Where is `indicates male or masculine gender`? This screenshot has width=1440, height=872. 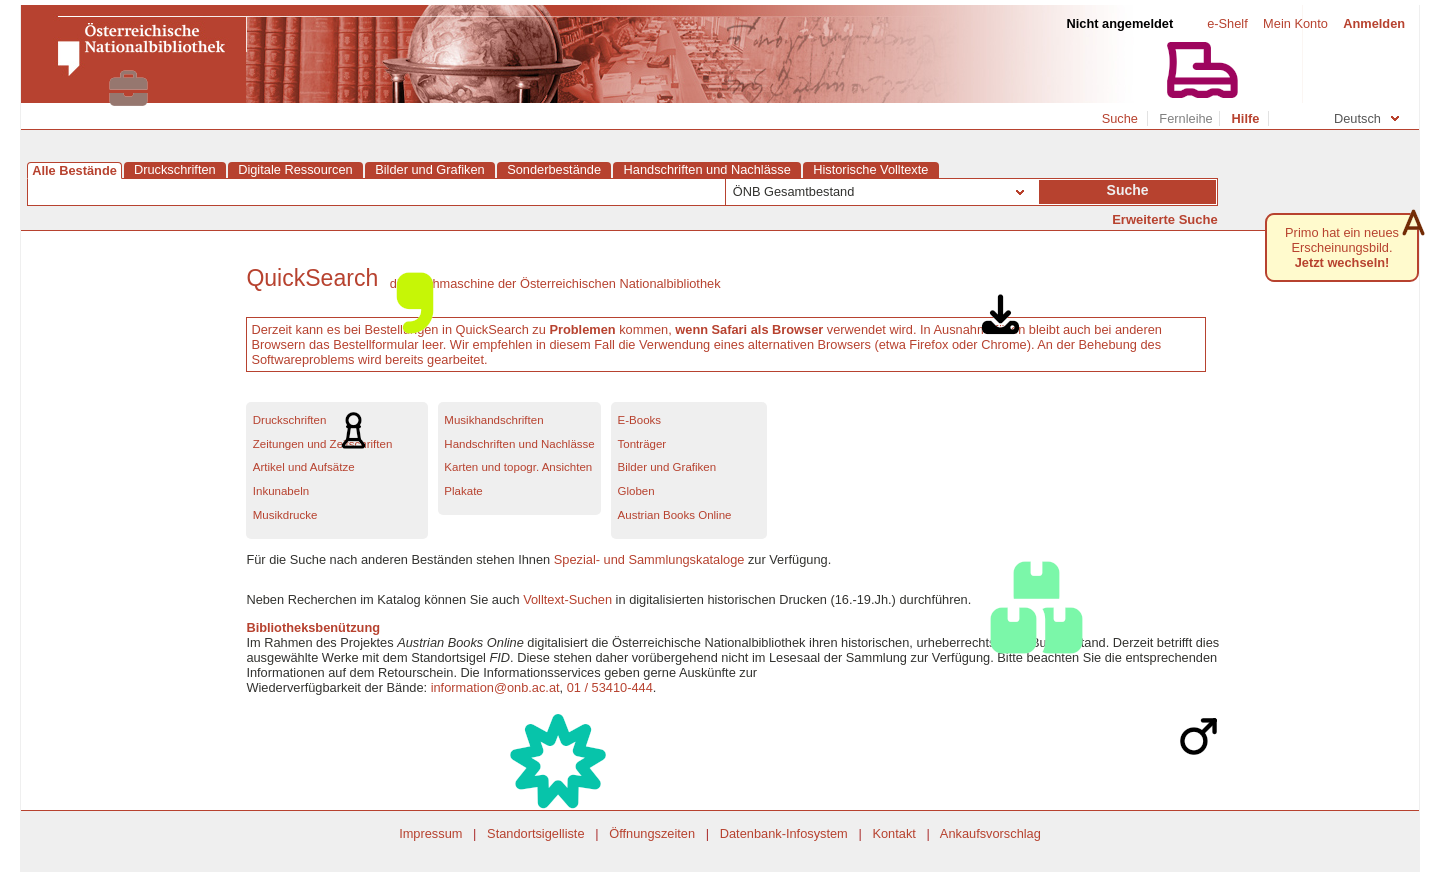
indicates male or masculine gender is located at coordinates (1198, 736).